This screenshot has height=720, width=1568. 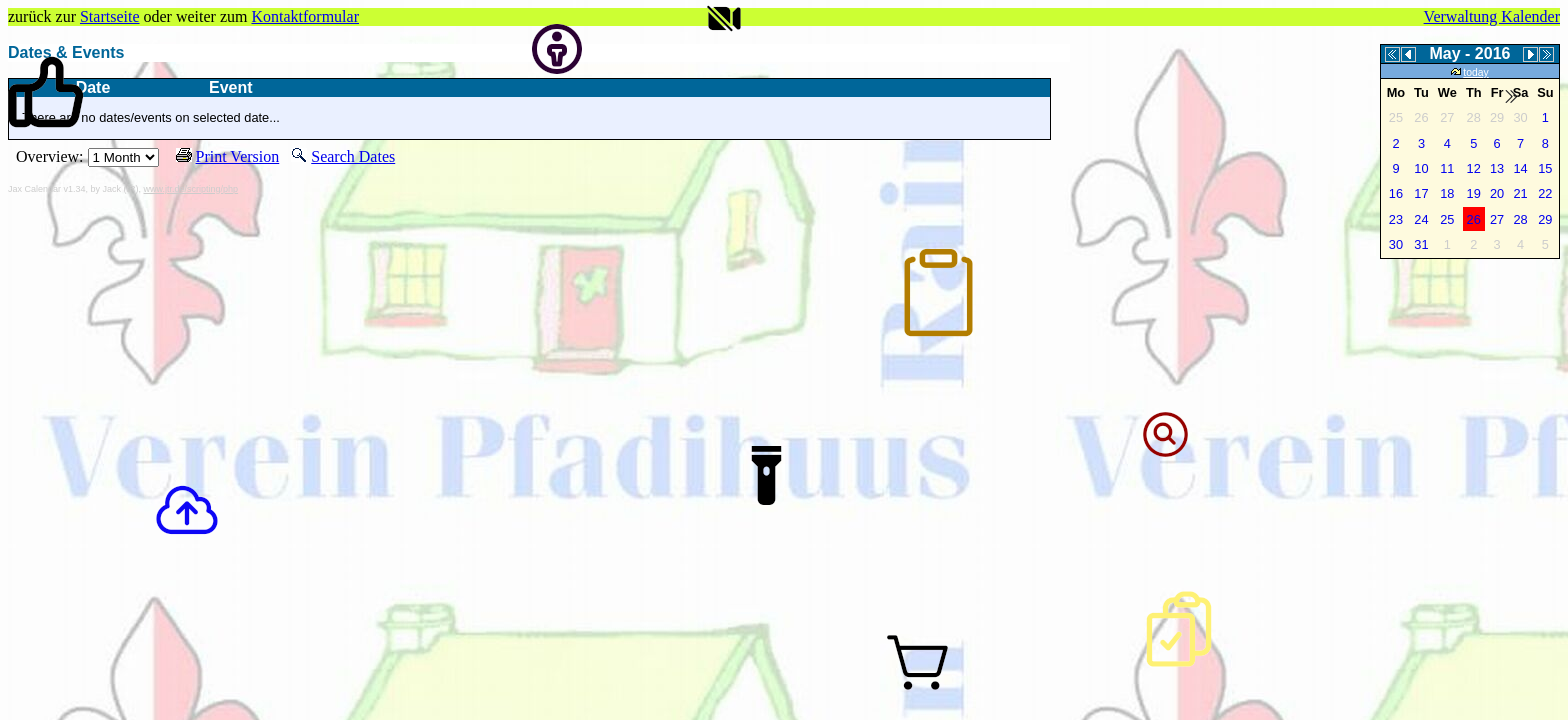 I want to click on mark task or document as complete, so click(x=1179, y=629).